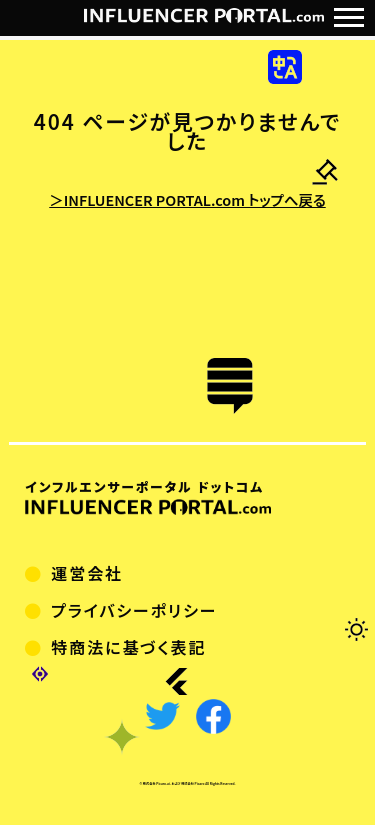 Image resolution: width=375 pixels, height=825 pixels. I want to click on open immersive translate extension, so click(285, 67).